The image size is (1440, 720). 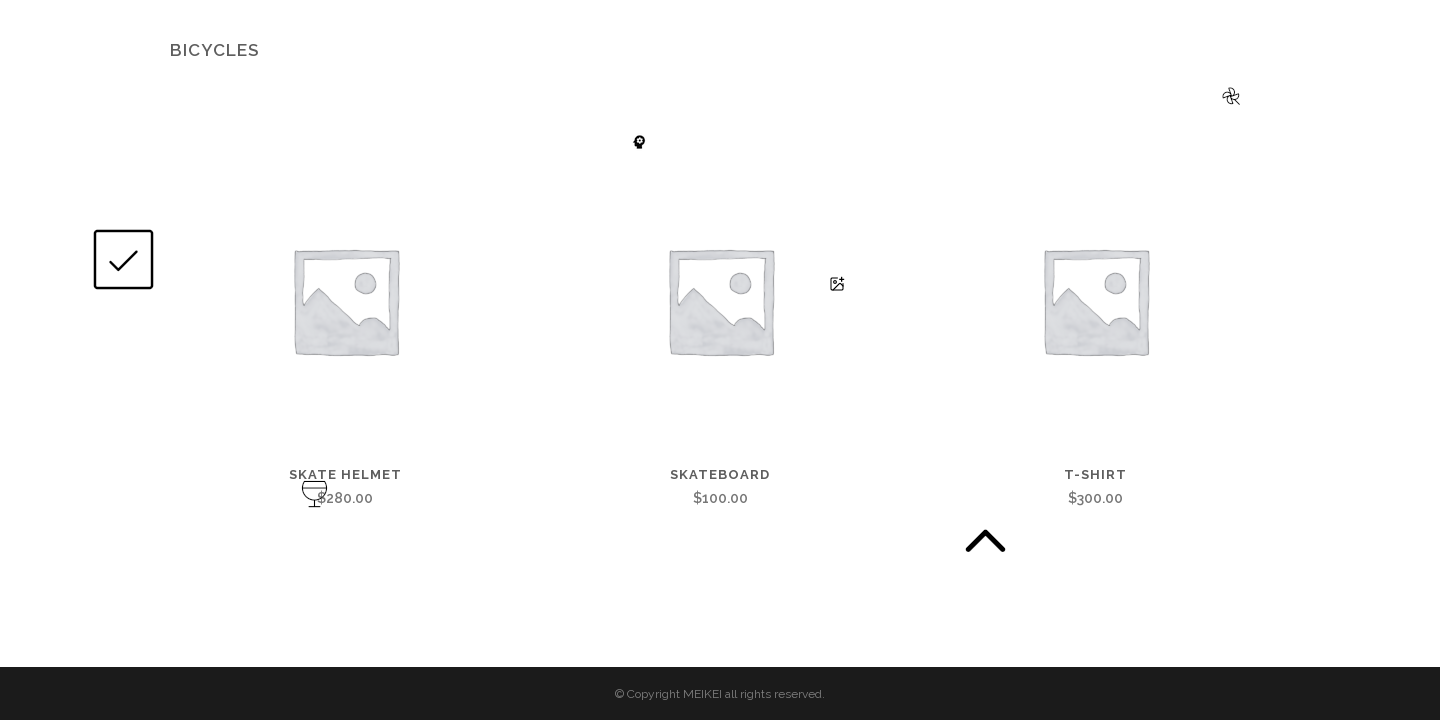 I want to click on add a new image or photo, so click(x=837, y=284).